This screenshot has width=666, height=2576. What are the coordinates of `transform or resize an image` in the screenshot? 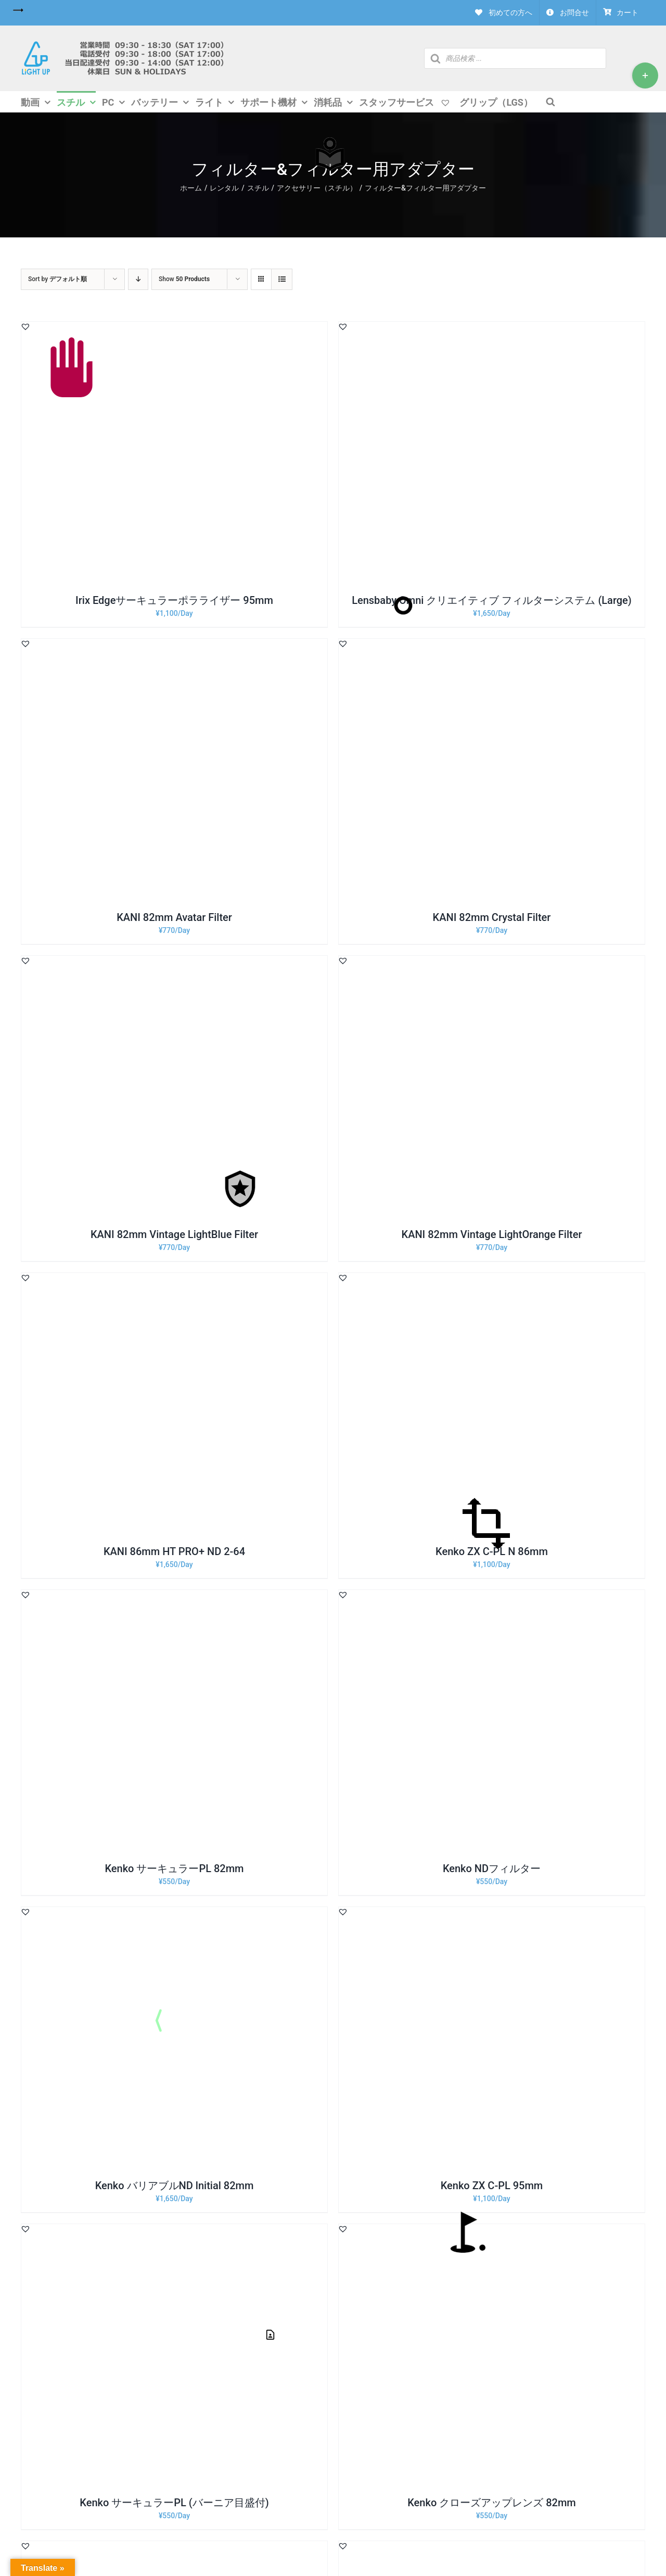 It's located at (486, 1523).